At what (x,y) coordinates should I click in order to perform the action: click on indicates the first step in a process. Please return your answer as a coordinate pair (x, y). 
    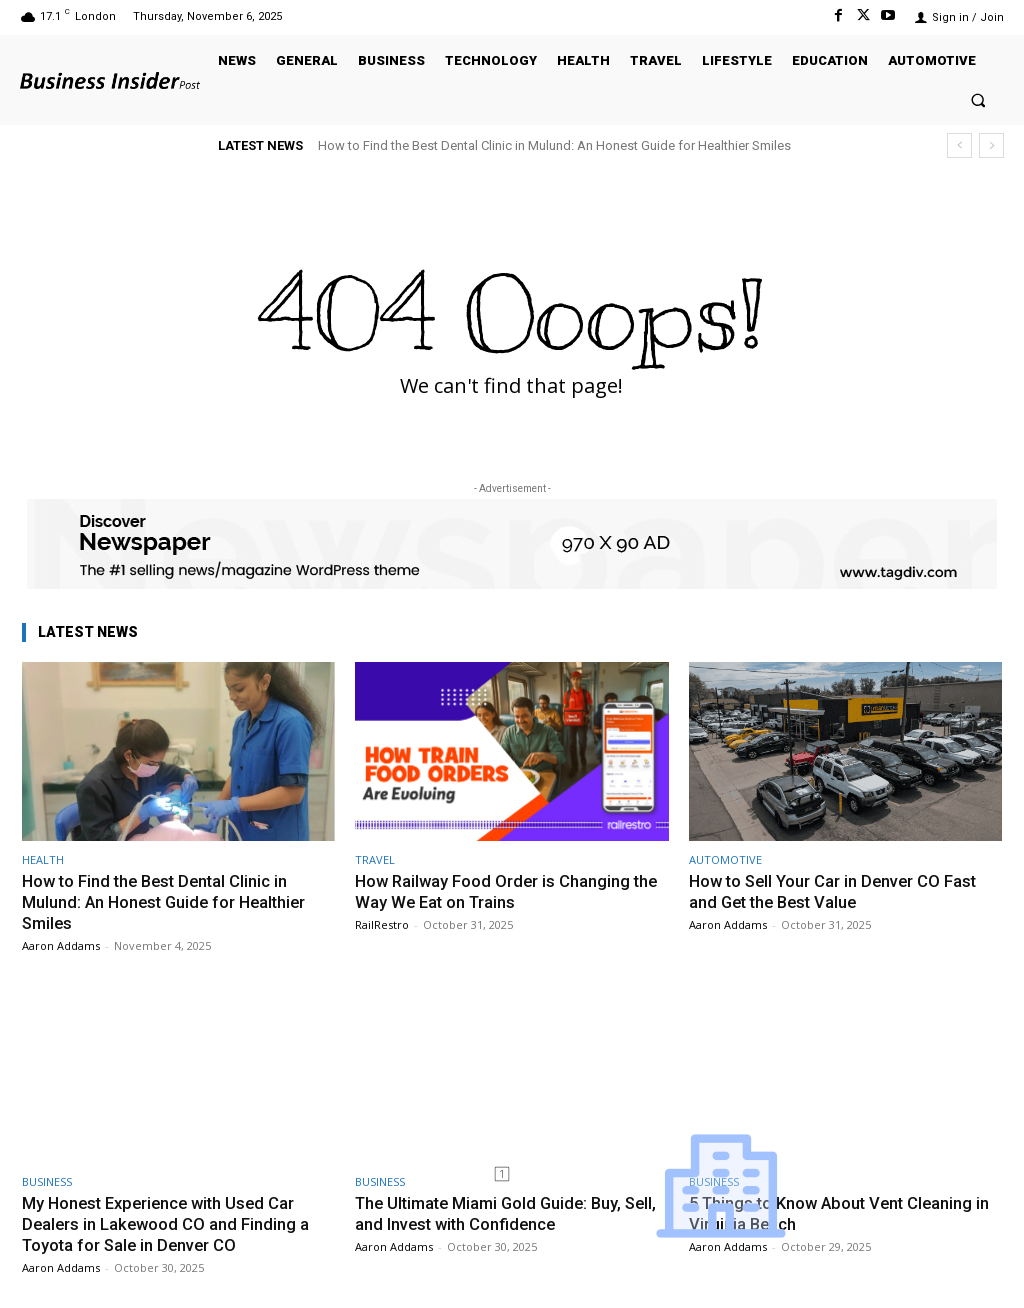
    Looking at the image, I should click on (502, 1174).